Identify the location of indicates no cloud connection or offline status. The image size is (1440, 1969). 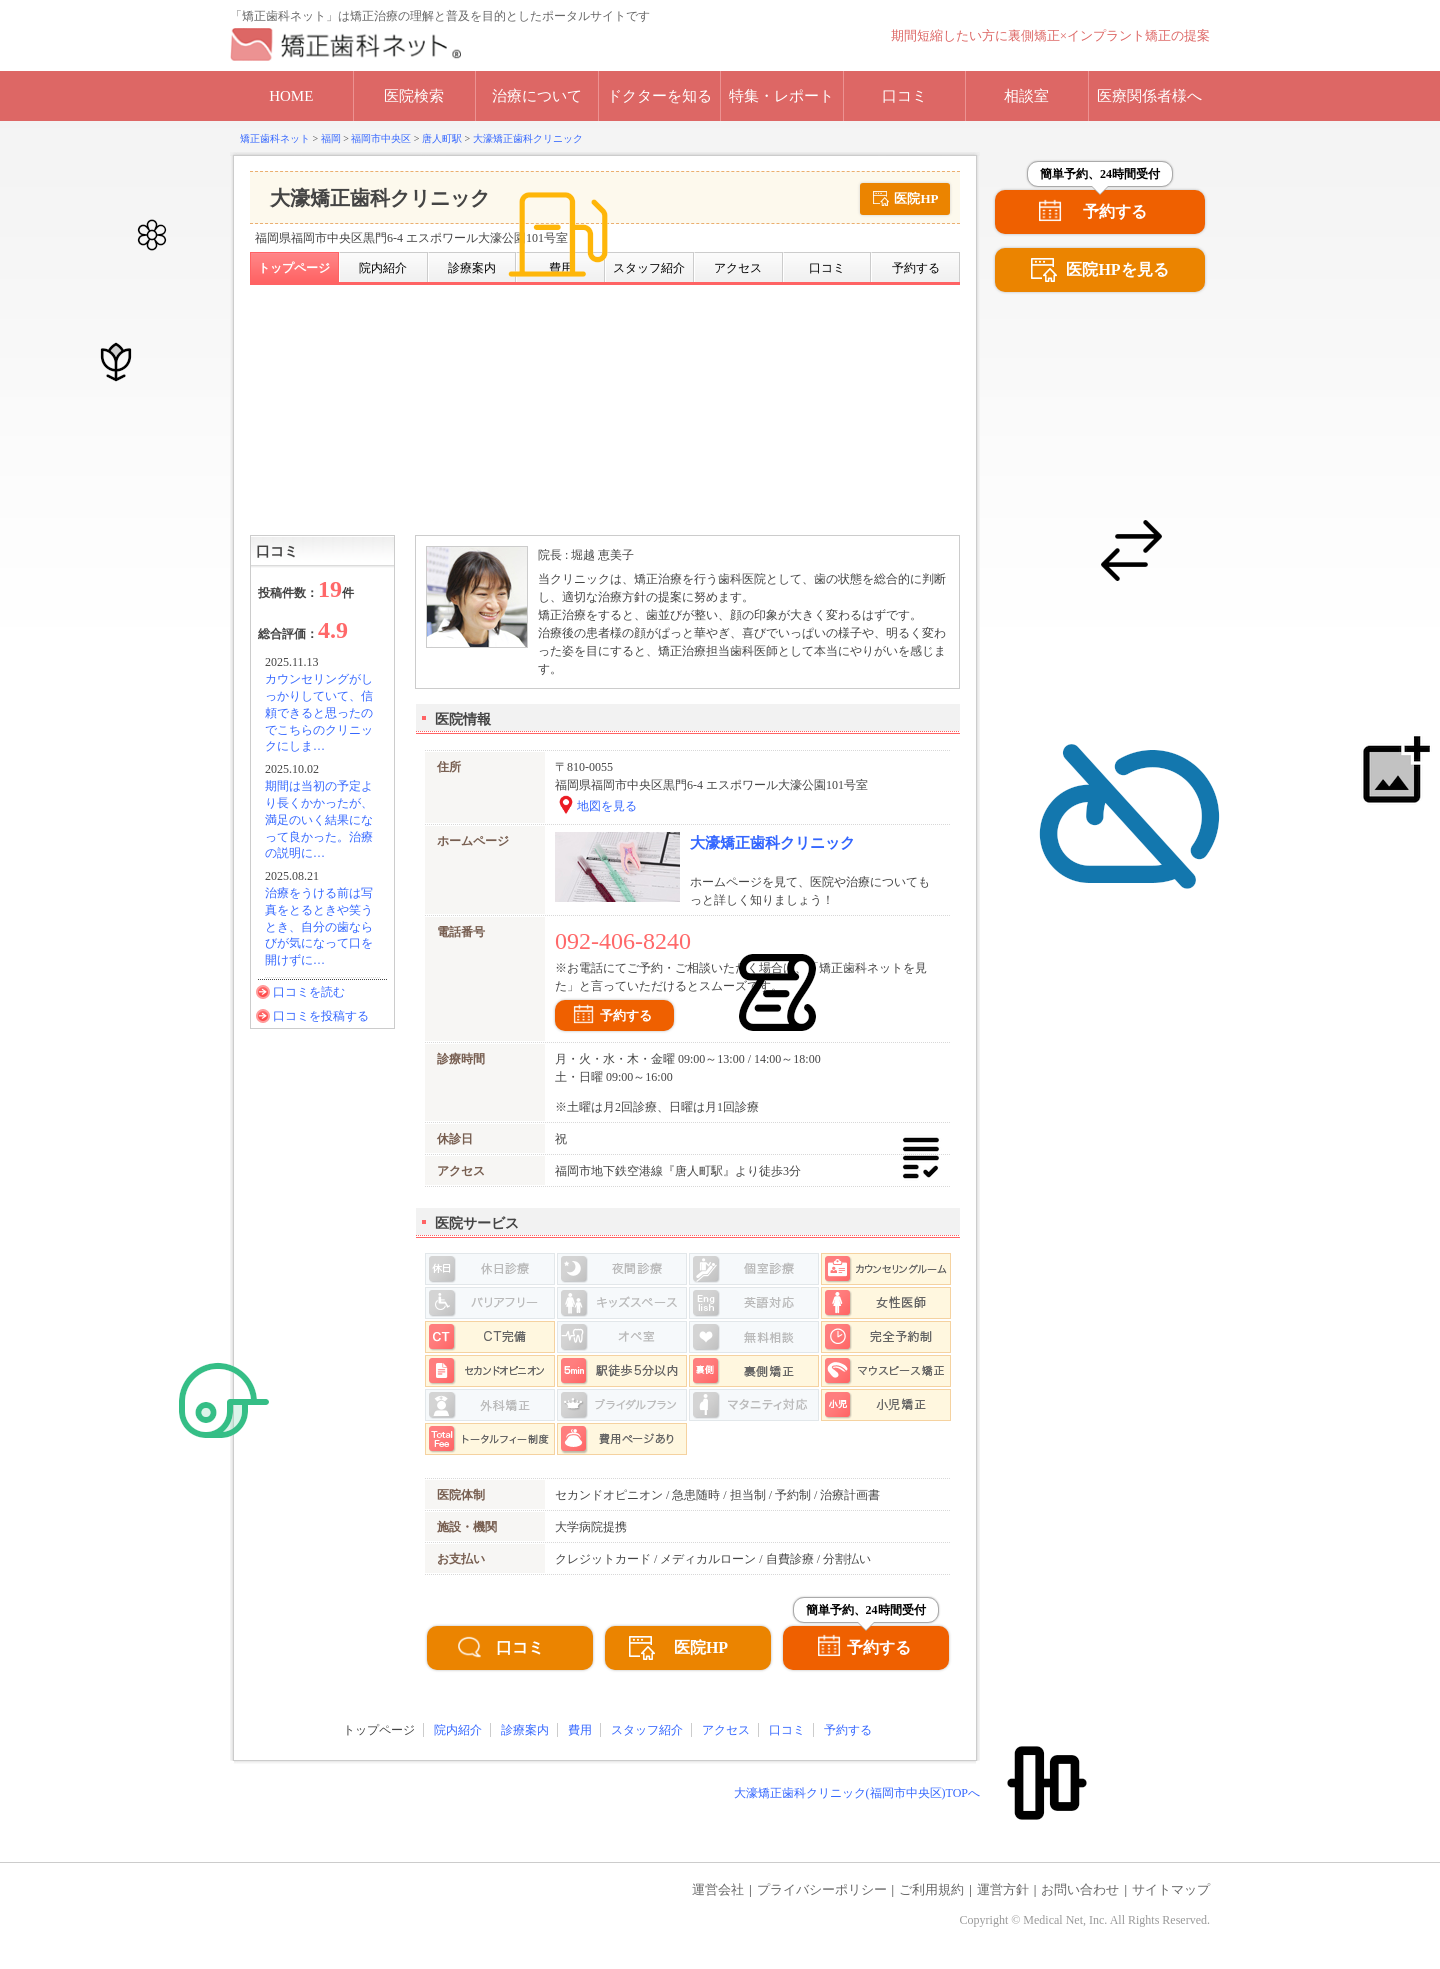
(1129, 816).